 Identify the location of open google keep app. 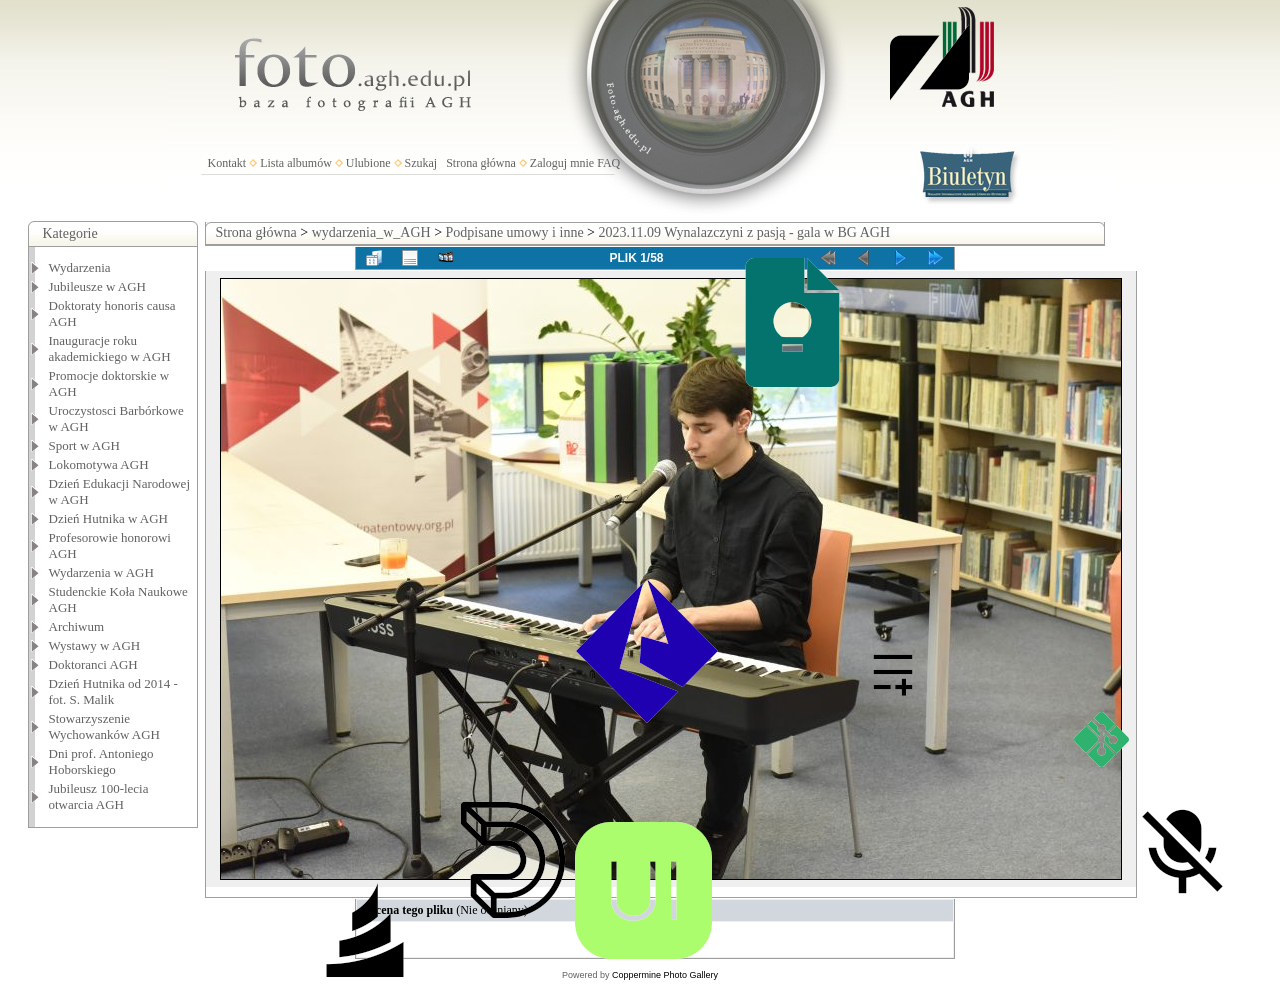
(792, 322).